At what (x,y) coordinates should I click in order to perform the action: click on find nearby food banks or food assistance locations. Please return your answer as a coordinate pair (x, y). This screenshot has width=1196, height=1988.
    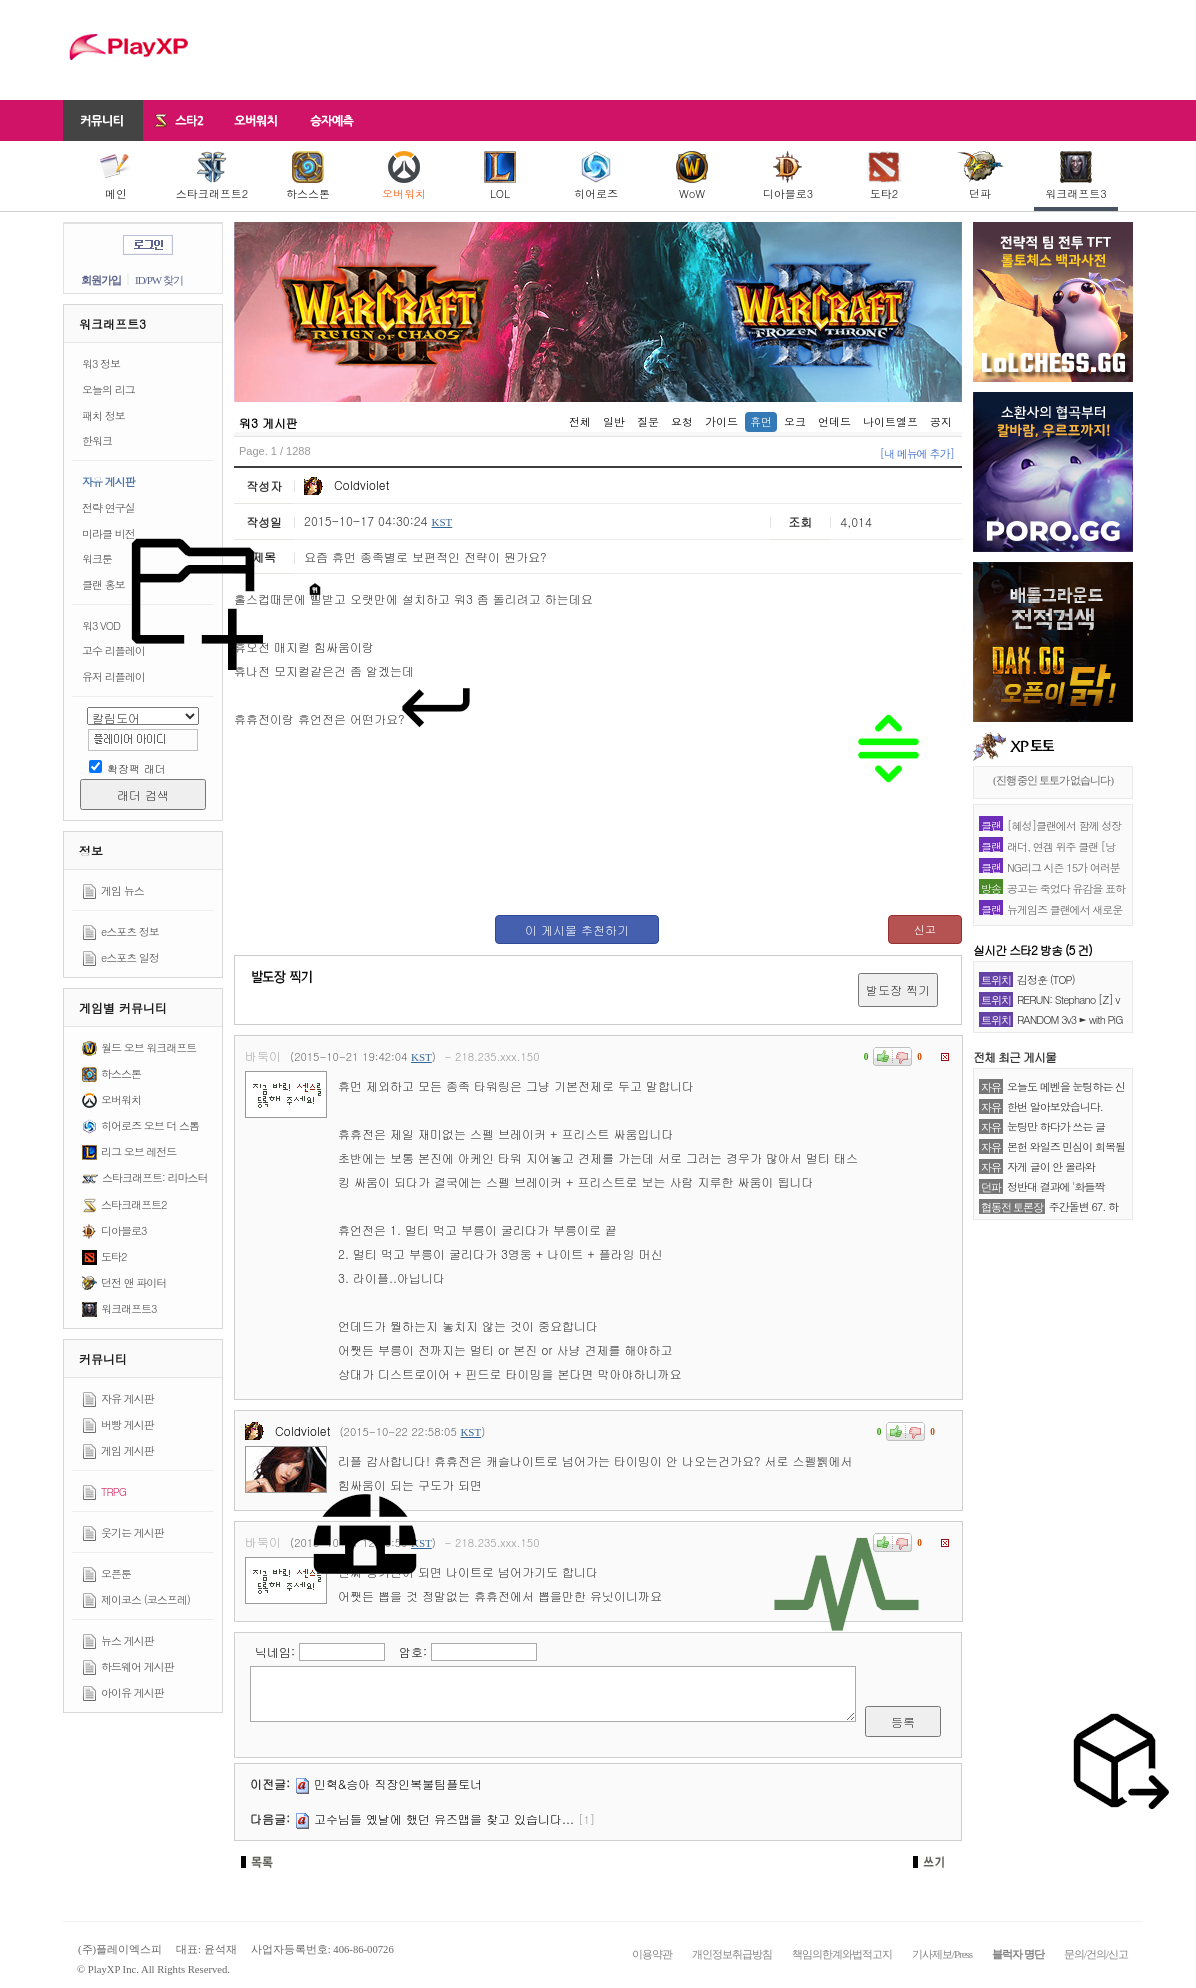
    Looking at the image, I should click on (315, 589).